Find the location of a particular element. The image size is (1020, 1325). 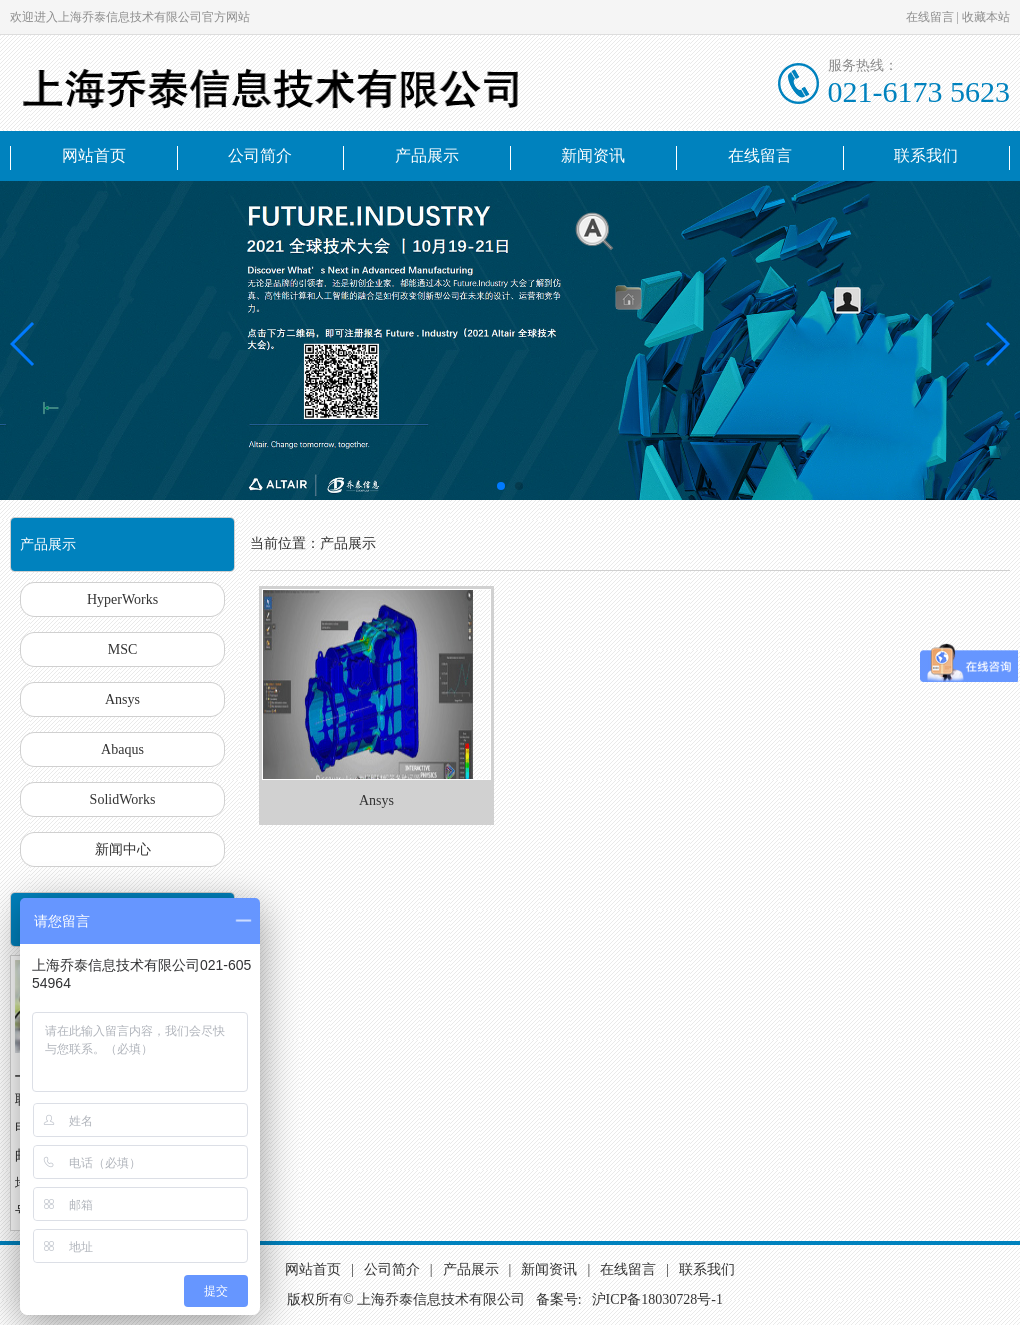

go to the first item in a list or sequence is located at coordinates (51, 408).